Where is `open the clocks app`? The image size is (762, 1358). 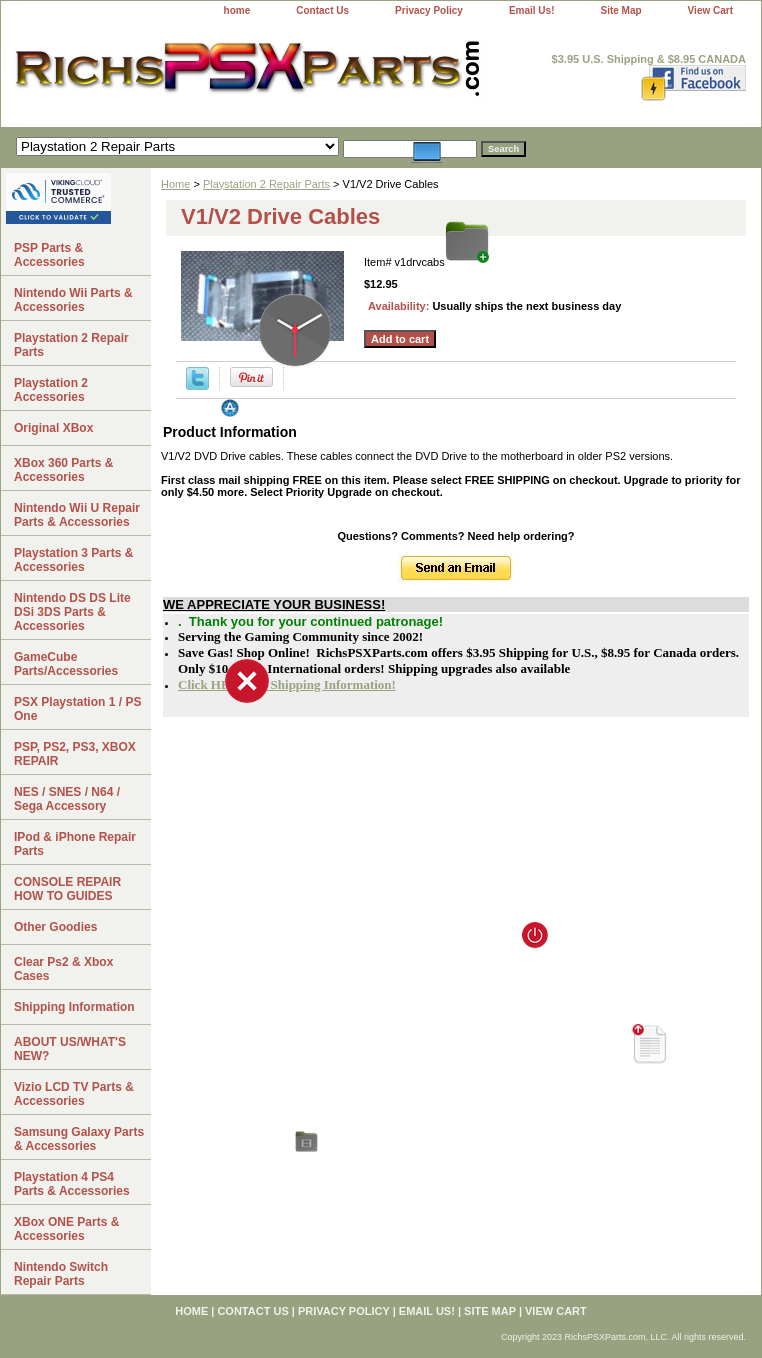
open the clocks app is located at coordinates (295, 330).